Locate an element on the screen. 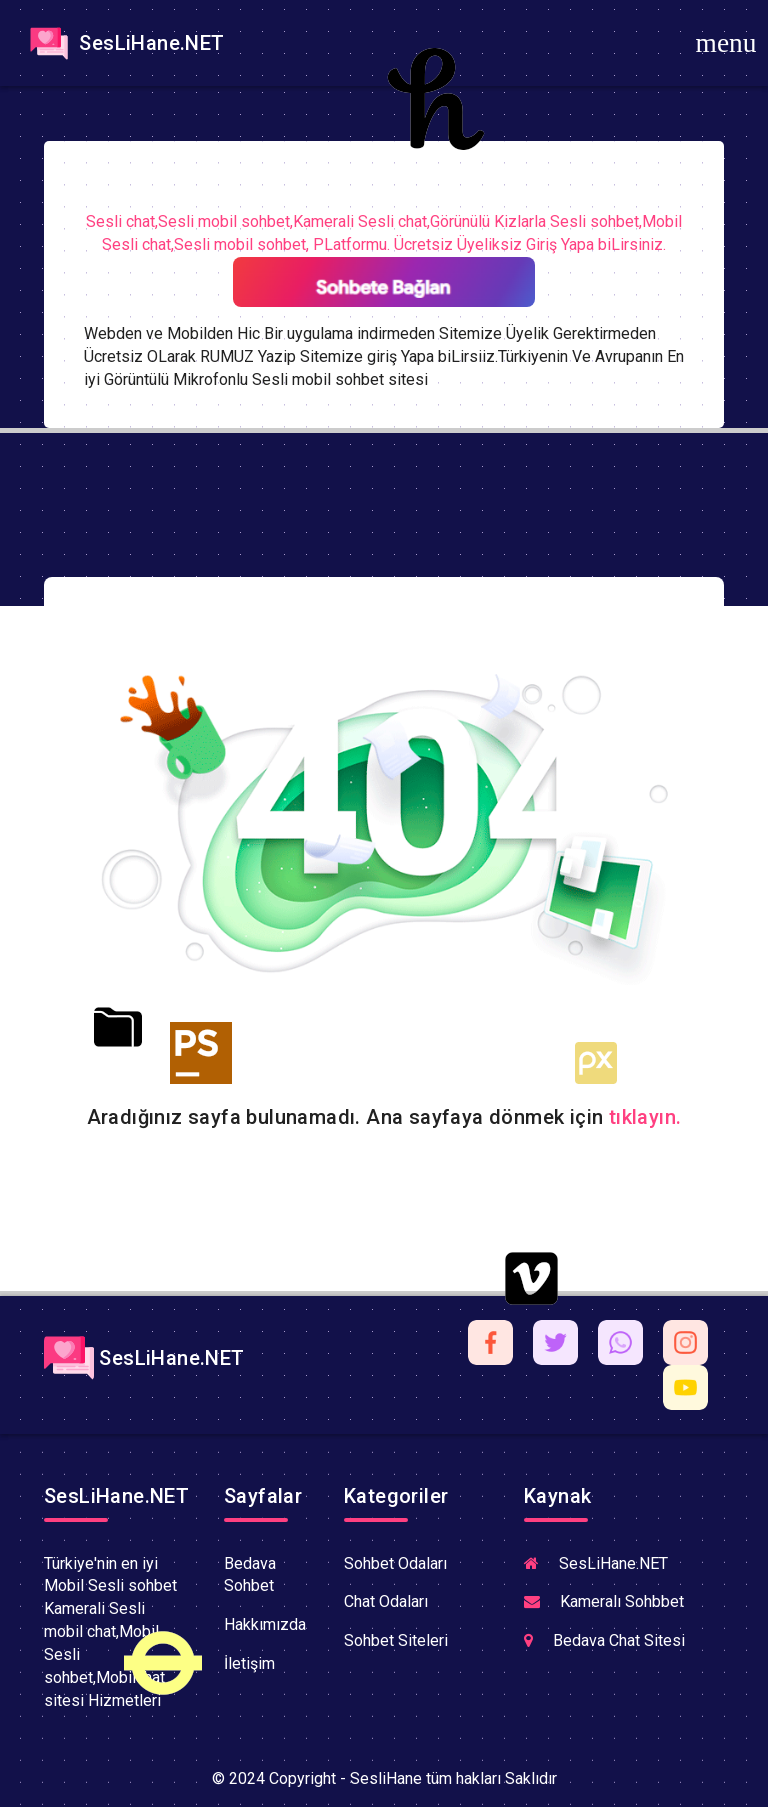  open proton drive cloud storage is located at coordinates (118, 1027).